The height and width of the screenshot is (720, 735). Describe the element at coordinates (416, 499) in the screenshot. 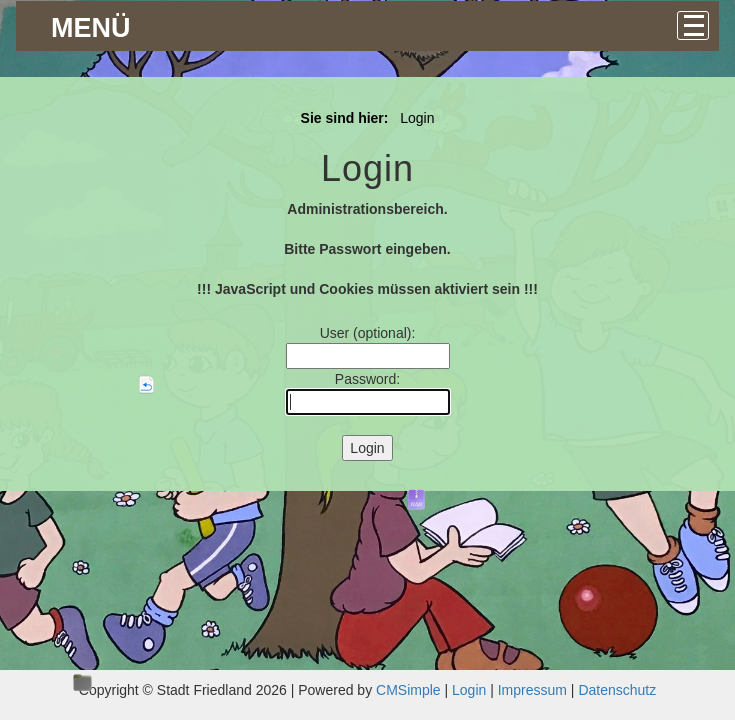

I see `a compressed RAR archive file` at that location.